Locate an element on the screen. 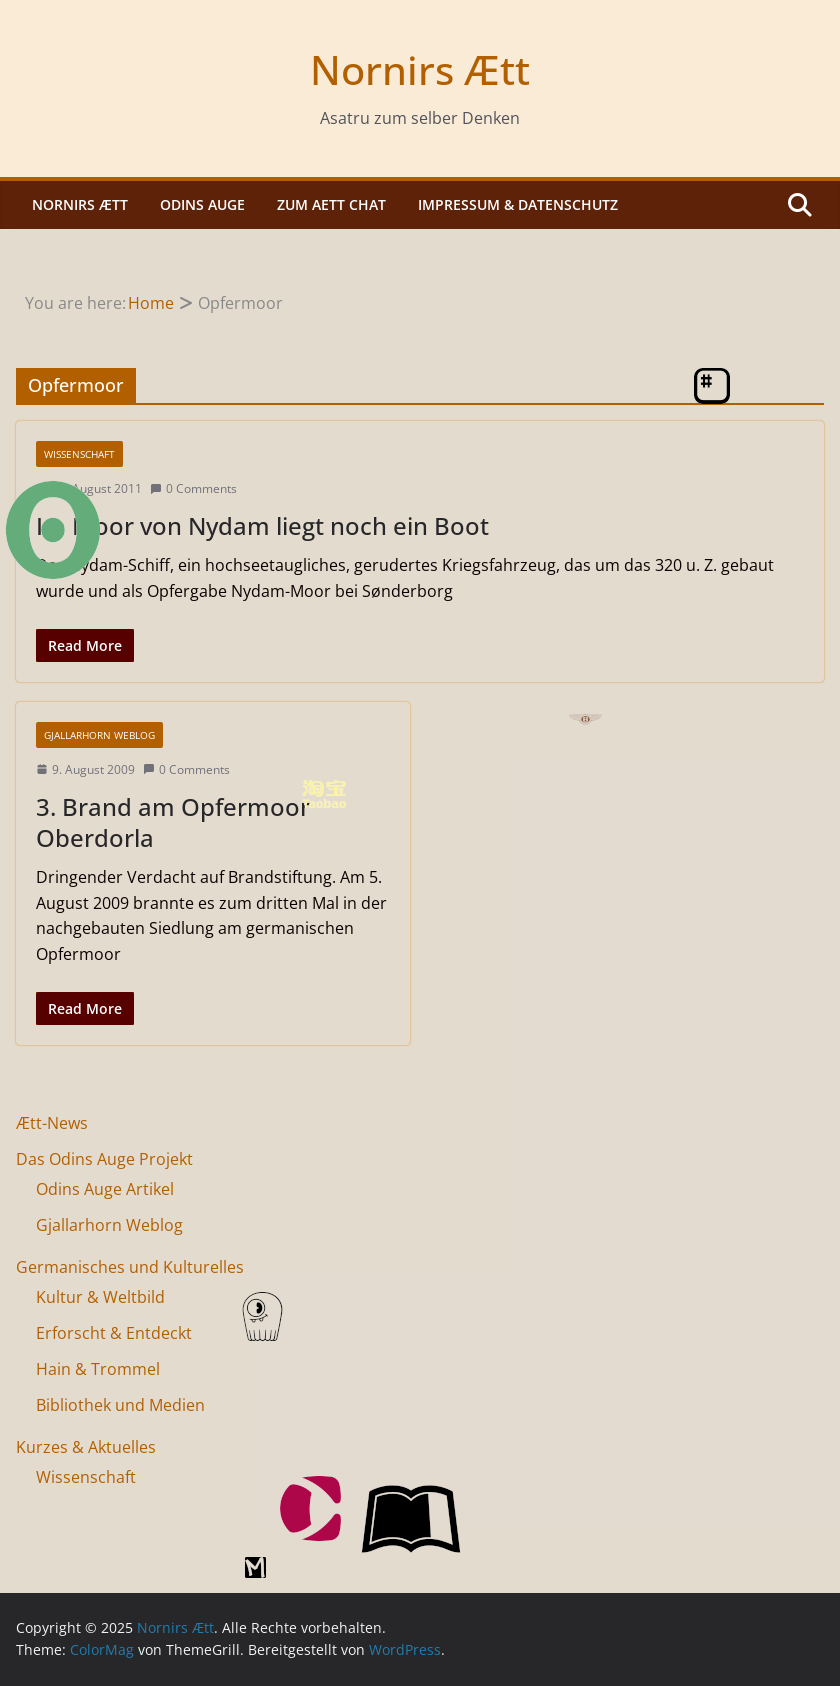 This screenshot has height=1686, width=840. open Observable data visualization platform is located at coordinates (53, 530).